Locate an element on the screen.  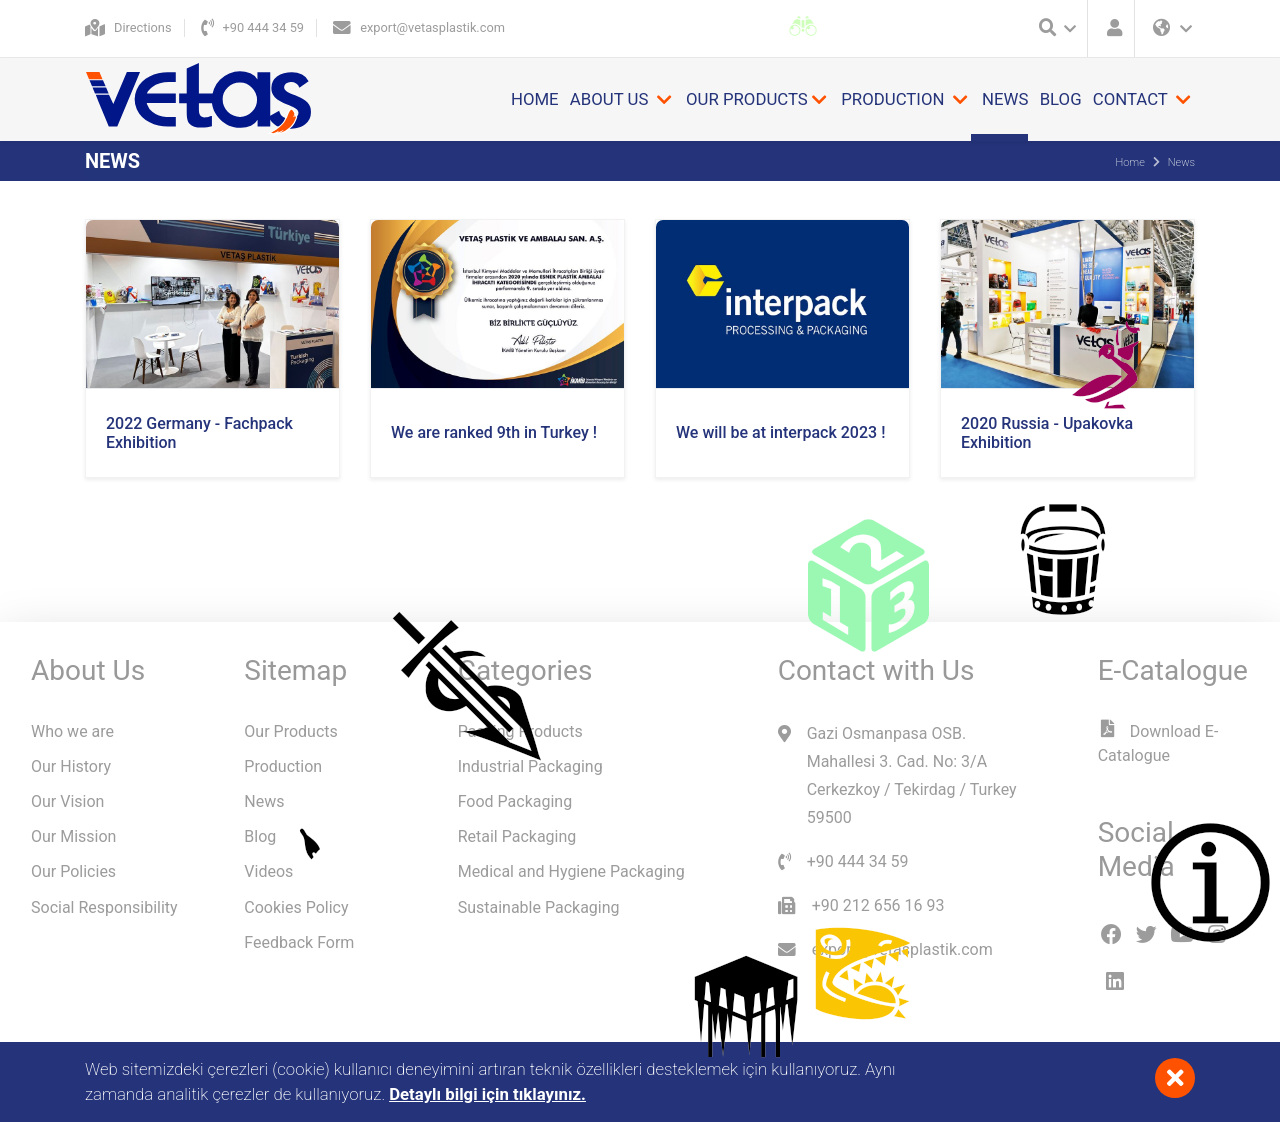
indicates a frozen or locked item in gameplay is located at coordinates (745, 1005).